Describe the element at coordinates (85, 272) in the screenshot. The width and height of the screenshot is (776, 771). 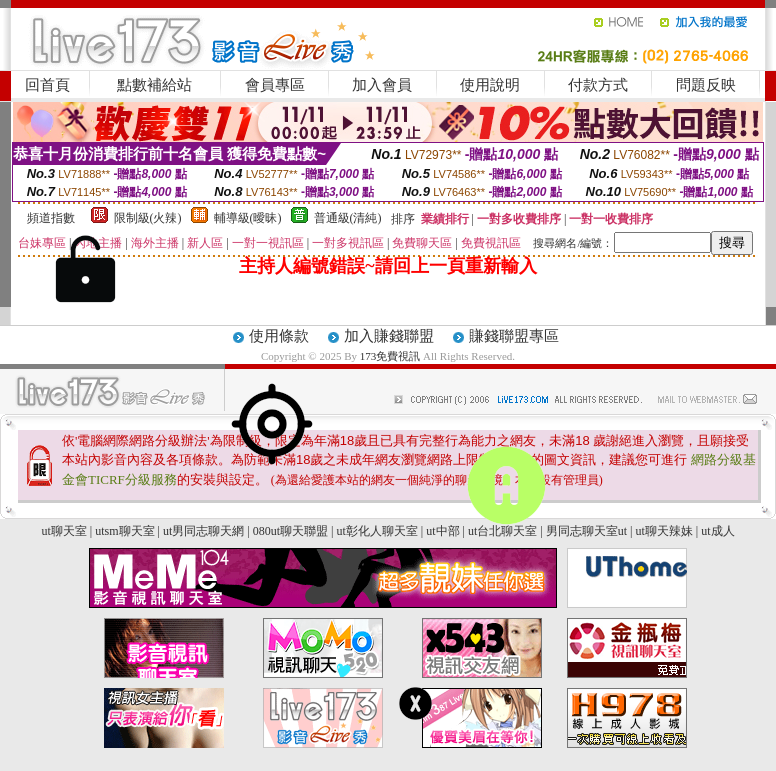
I see `unlock or access secured content` at that location.